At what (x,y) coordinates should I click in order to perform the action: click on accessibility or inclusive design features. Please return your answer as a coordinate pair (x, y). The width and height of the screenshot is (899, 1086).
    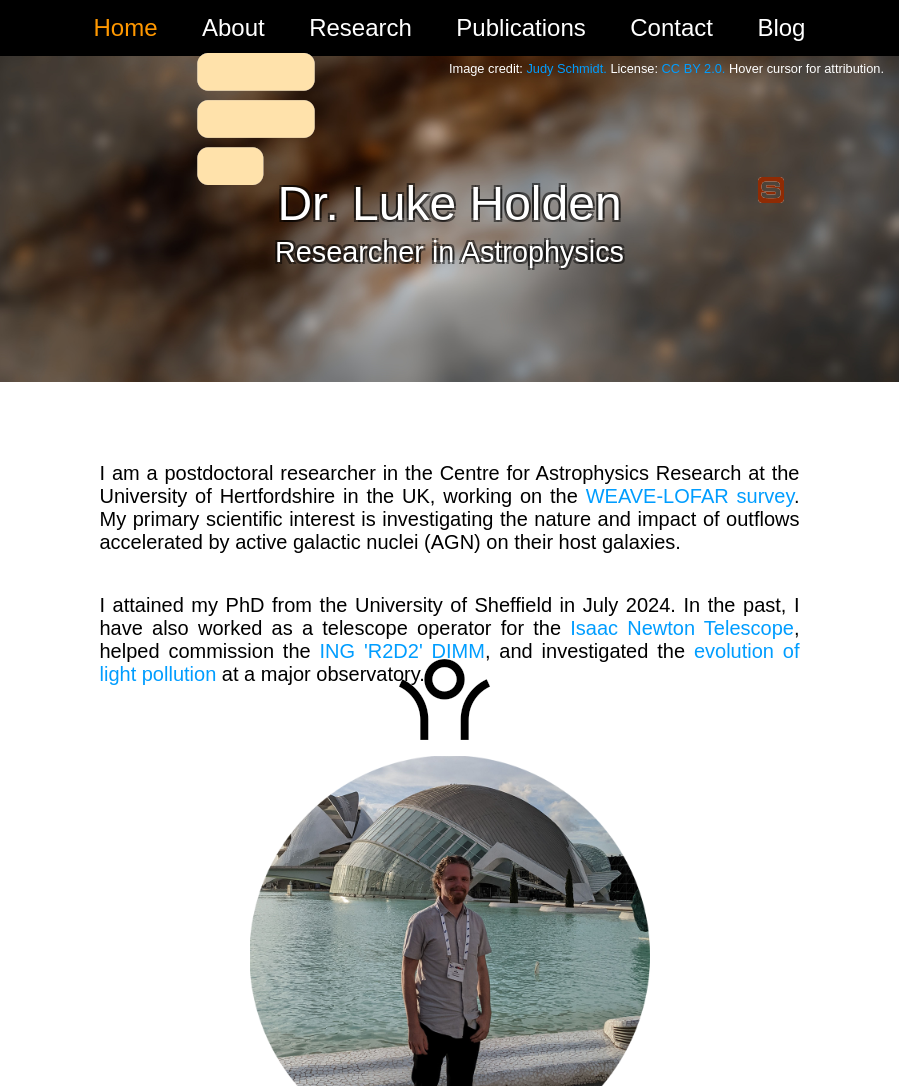
    Looking at the image, I should click on (444, 699).